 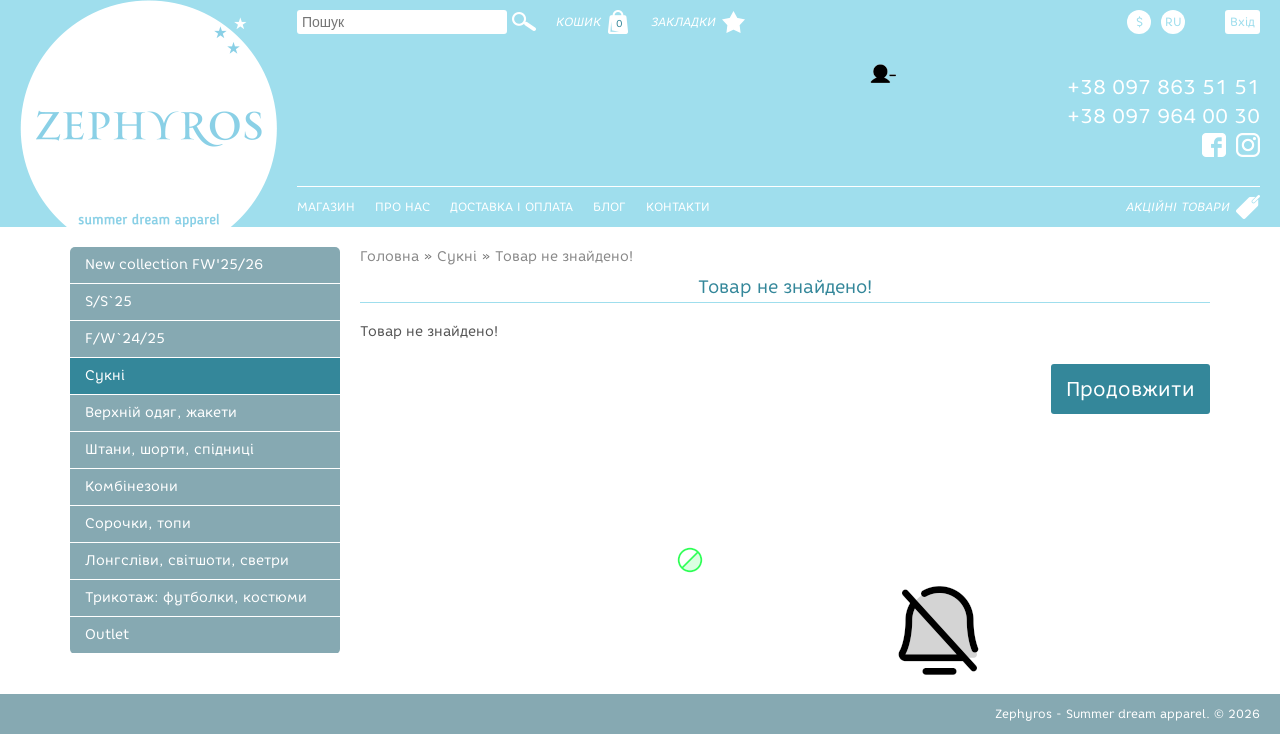 I want to click on remove a user or contact, so click(x=882, y=74).